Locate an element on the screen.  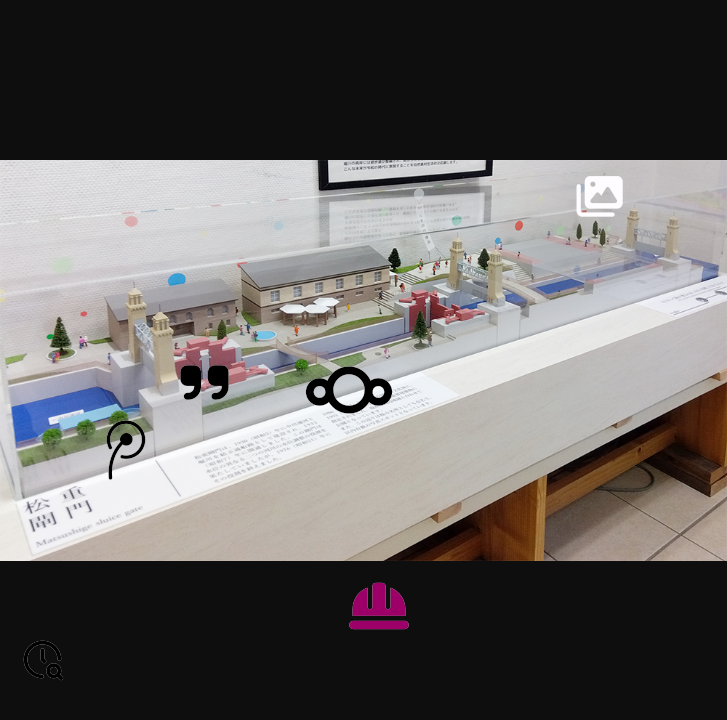
open tencent weibo app is located at coordinates (126, 450).